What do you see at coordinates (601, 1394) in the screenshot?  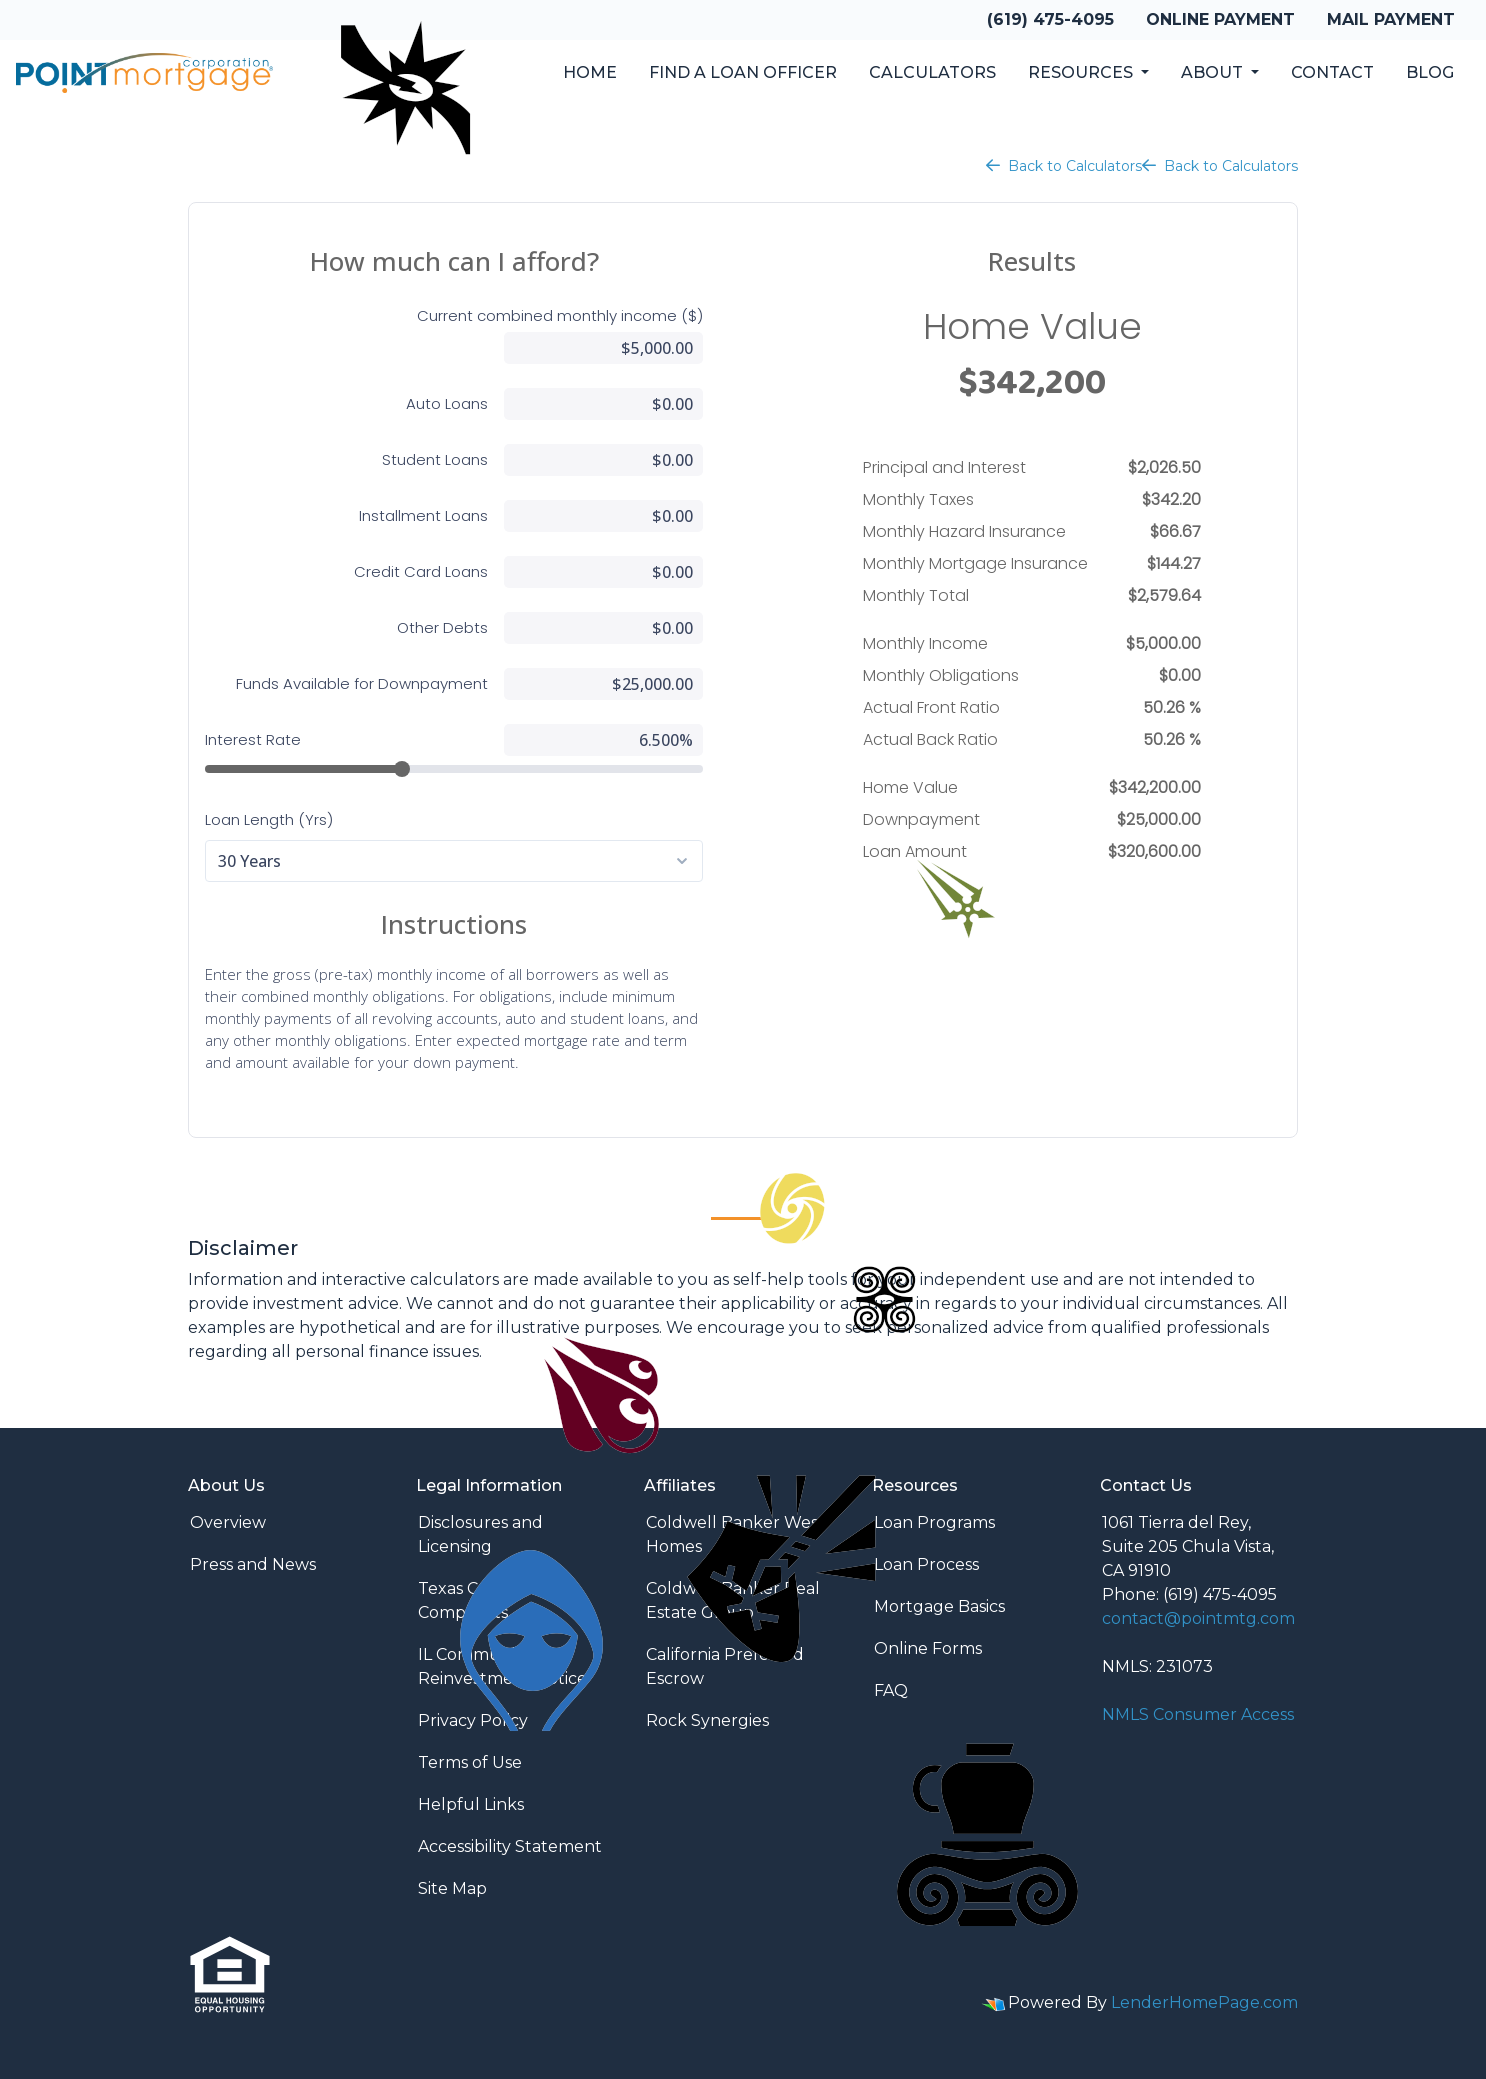 I see `view liquid or water-related resources` at bounding box center [601, 1394].